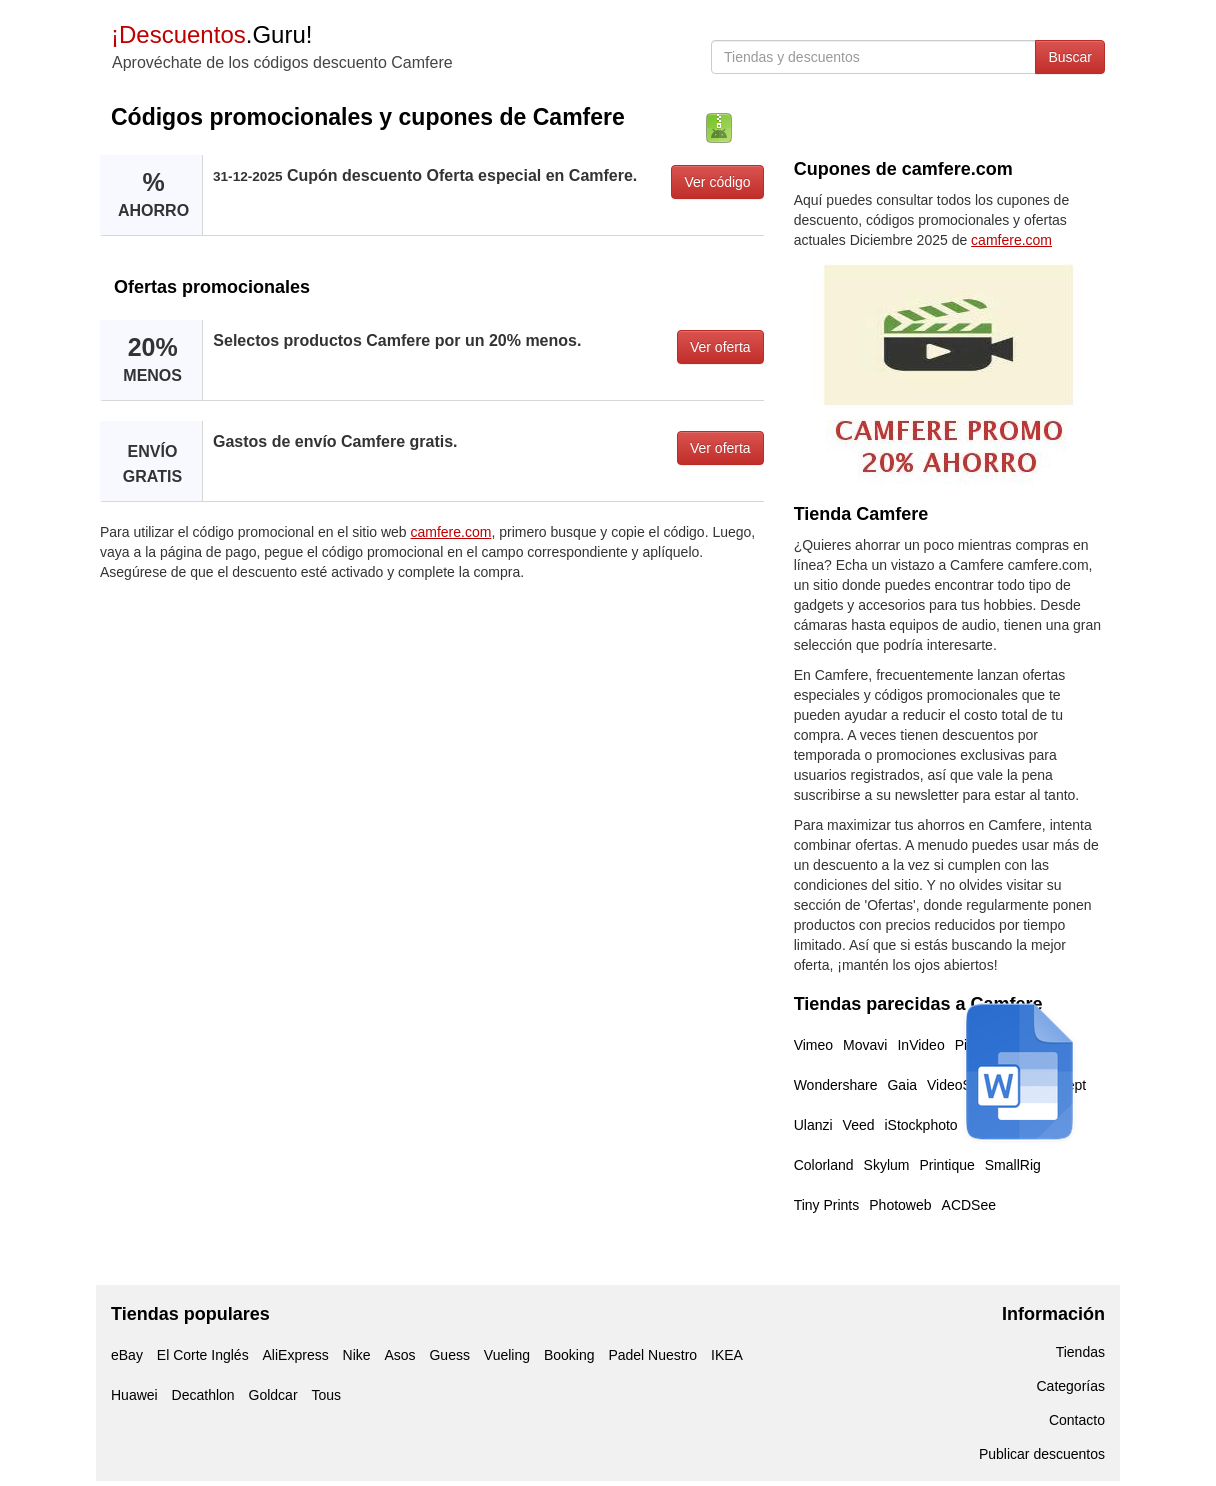 Image resolution: width=1216 pixels, height=1486 pixels. I want to click on microsoft word document file, so click(1019, 1071).